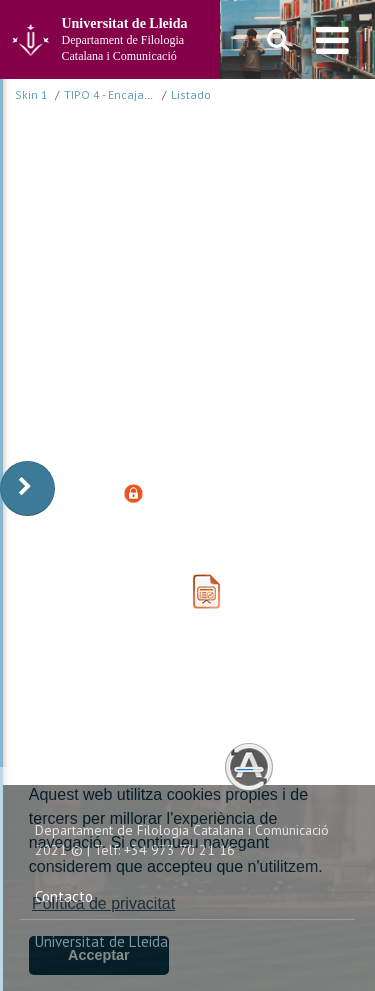 This screenshot has height=991, width=375. I want to click on open a libreoffice impress presentation template, so click(206, 591).